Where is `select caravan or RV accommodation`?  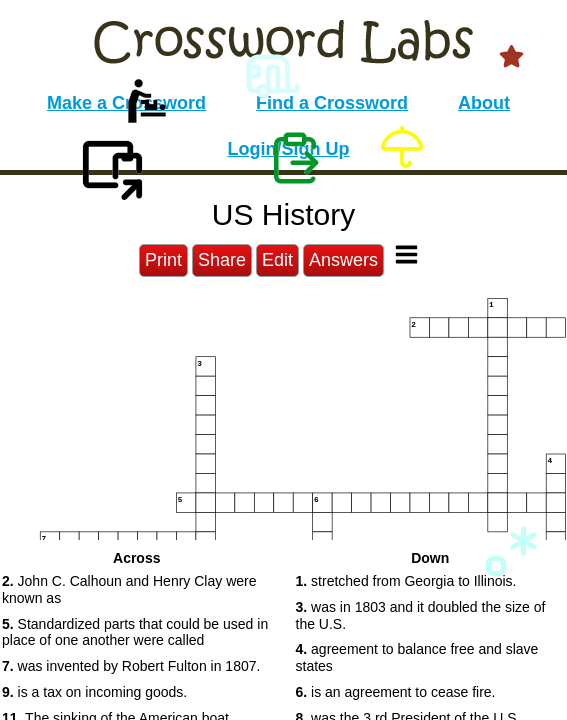 select caravan or RV accommodation is located at coordinates (273, 74).